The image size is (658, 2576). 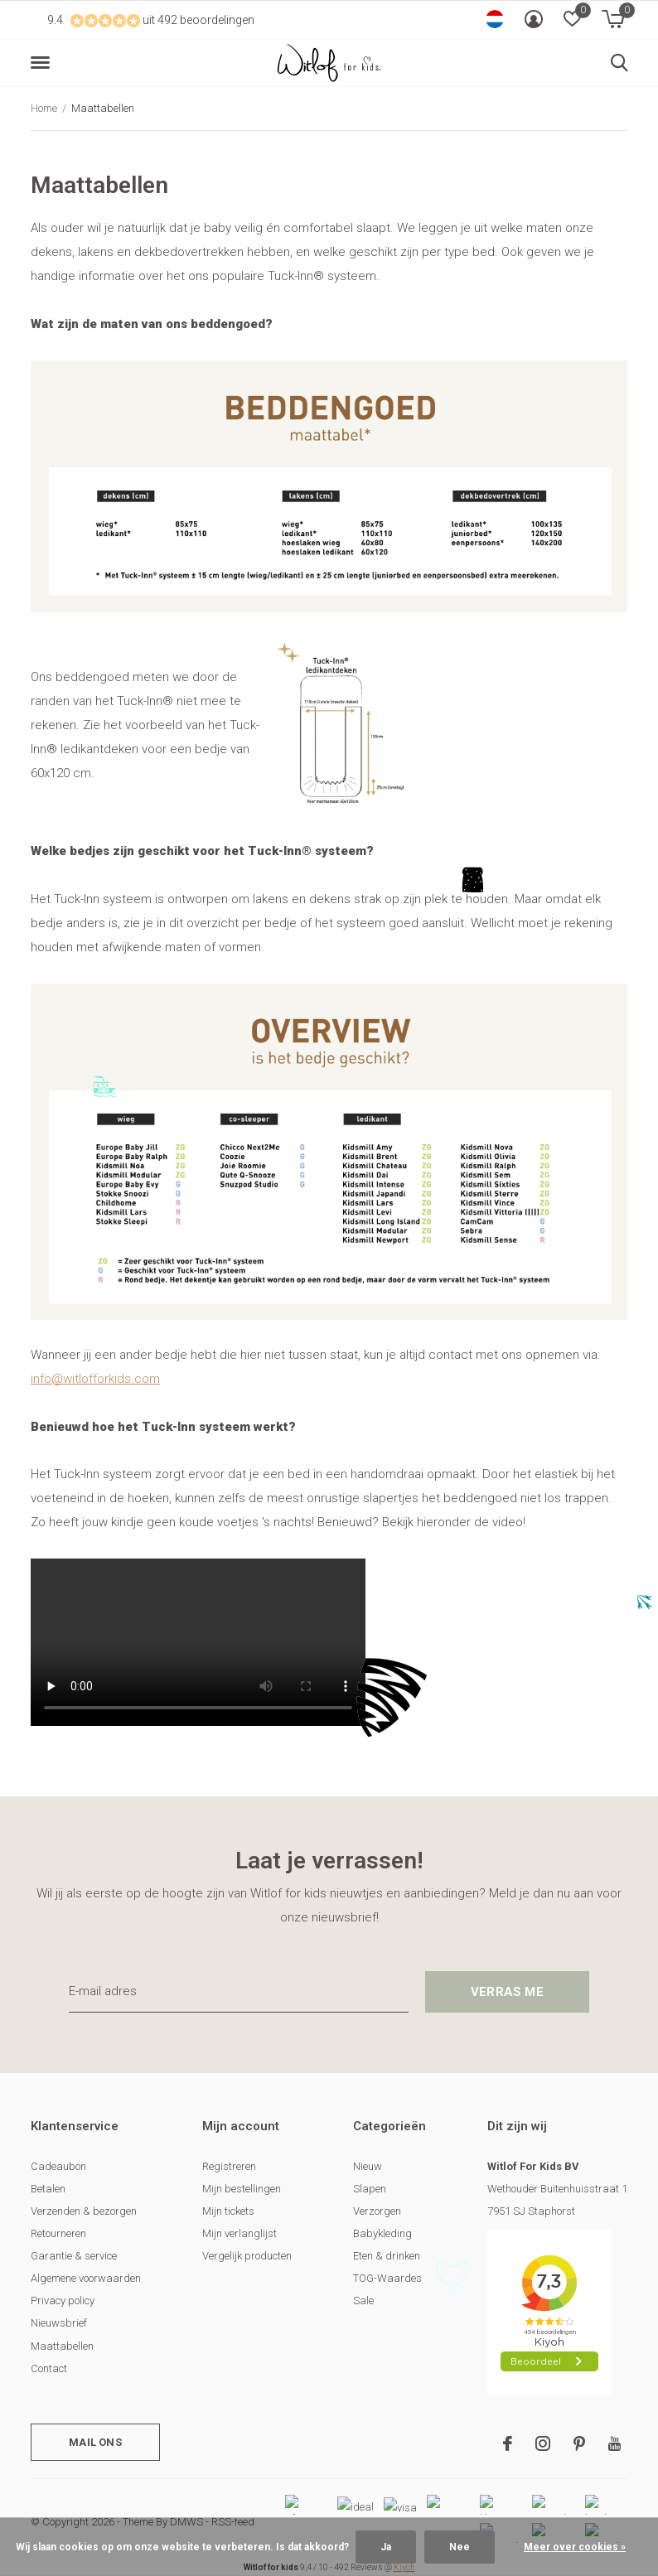 I want to click on food or bakery category indicator, so click(x=472, y=879).